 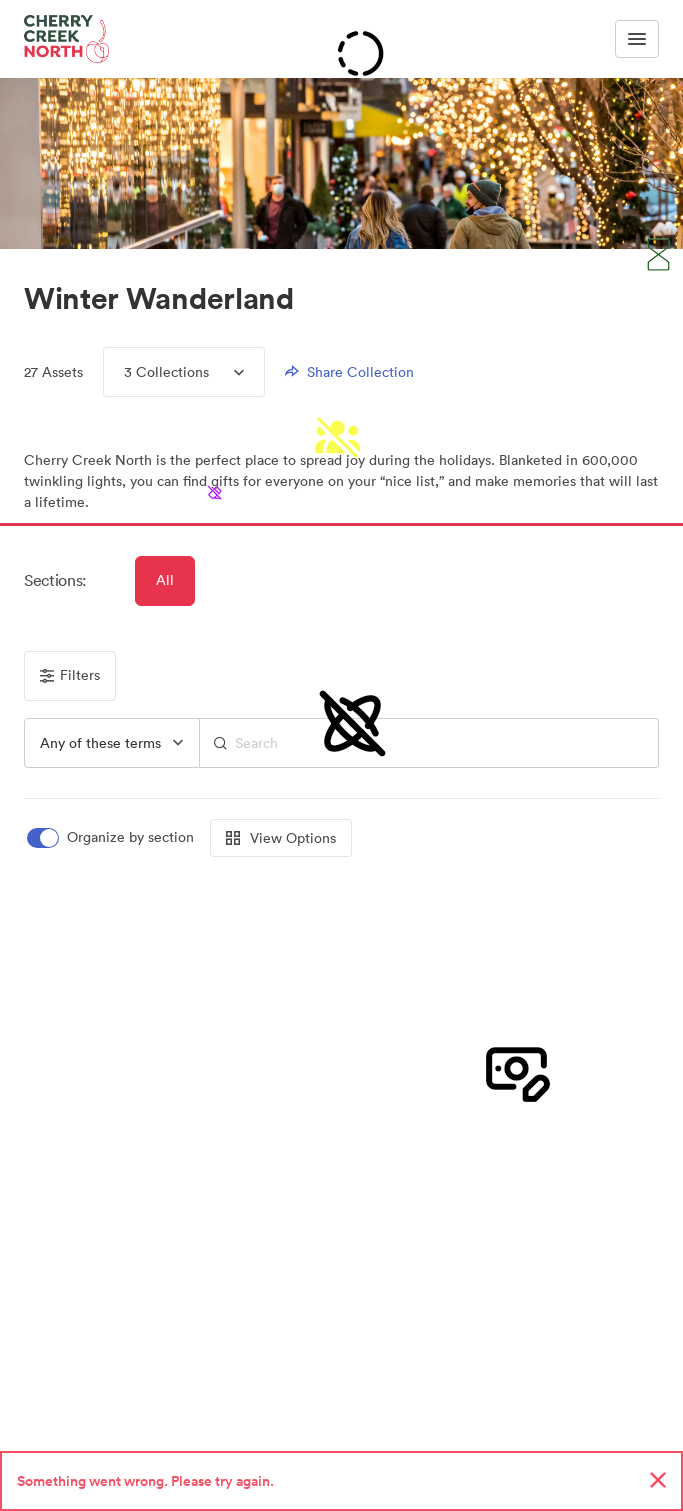 What do you see at coordinates (516, 1068) in the screenshot?
I see `edit payment or transaction details` at bounding box center [516, 1068].